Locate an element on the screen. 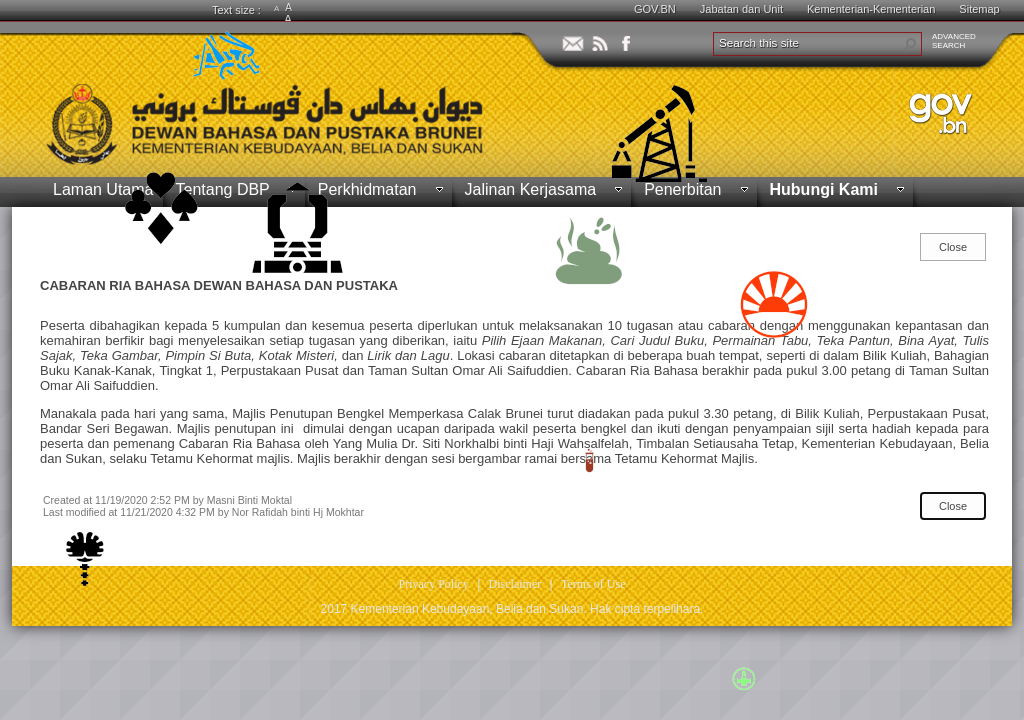  view current energy or fuel reserves is located at coordinates (297, 227).